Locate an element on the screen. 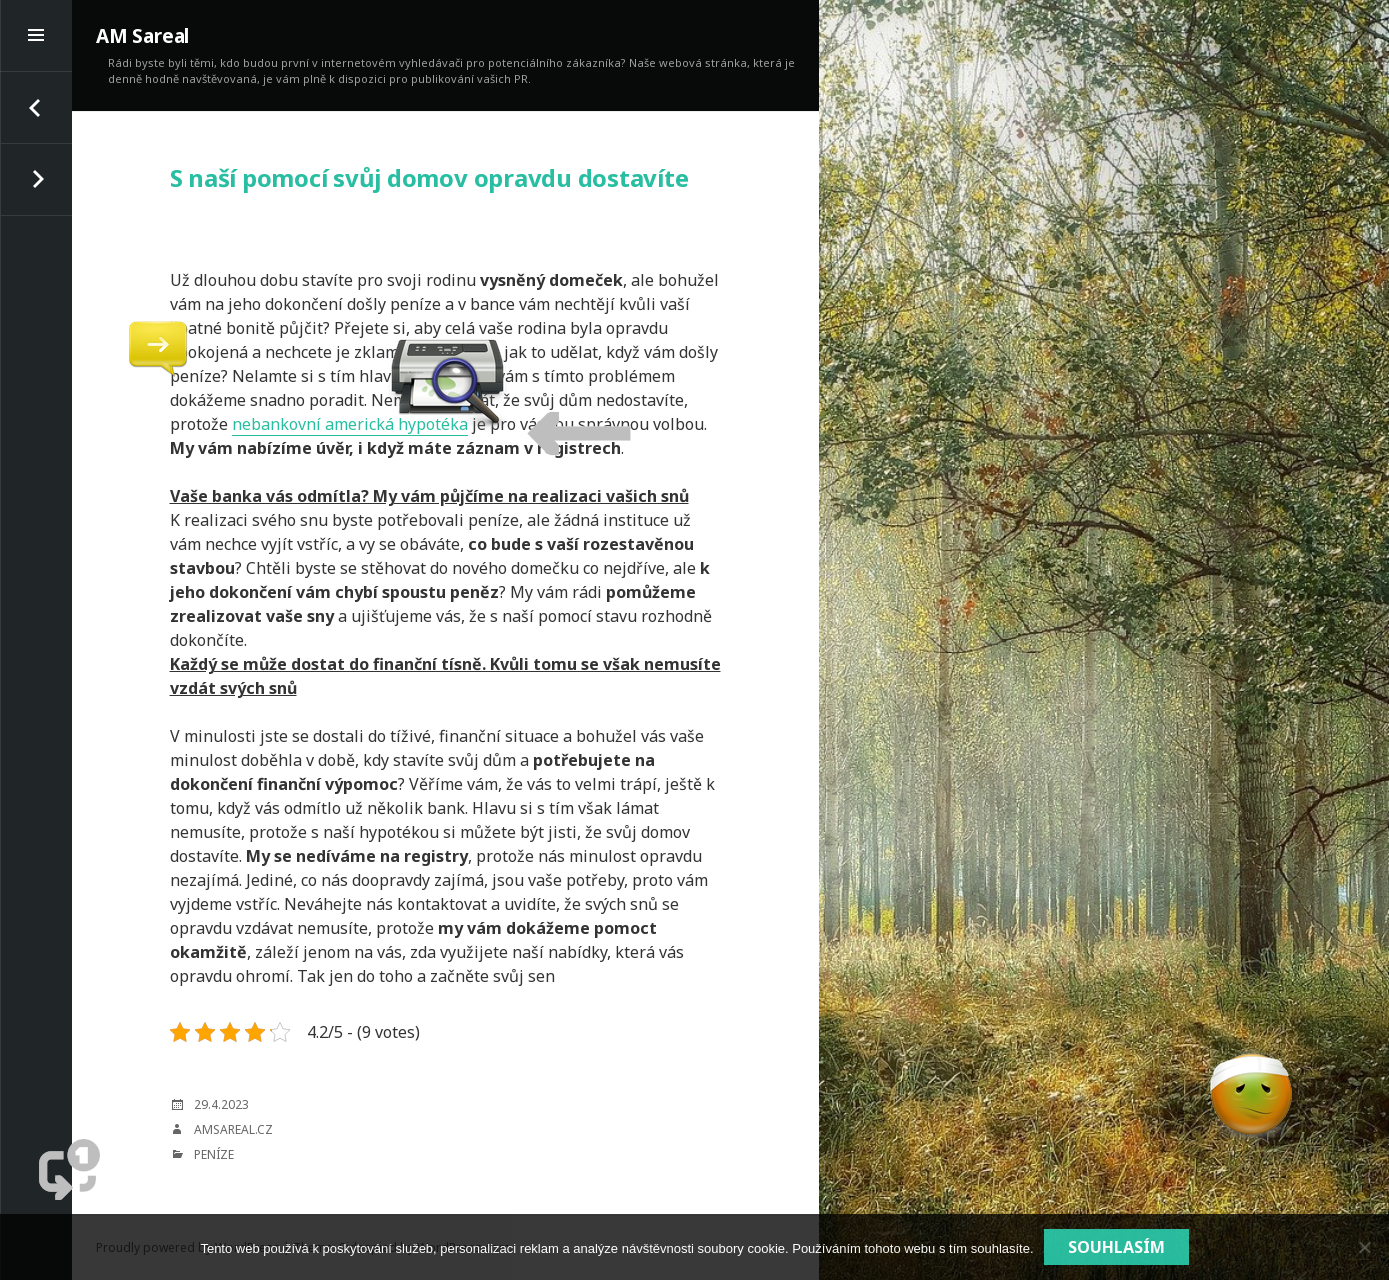  play previous track in playlist is located at coordinates (580, 433).